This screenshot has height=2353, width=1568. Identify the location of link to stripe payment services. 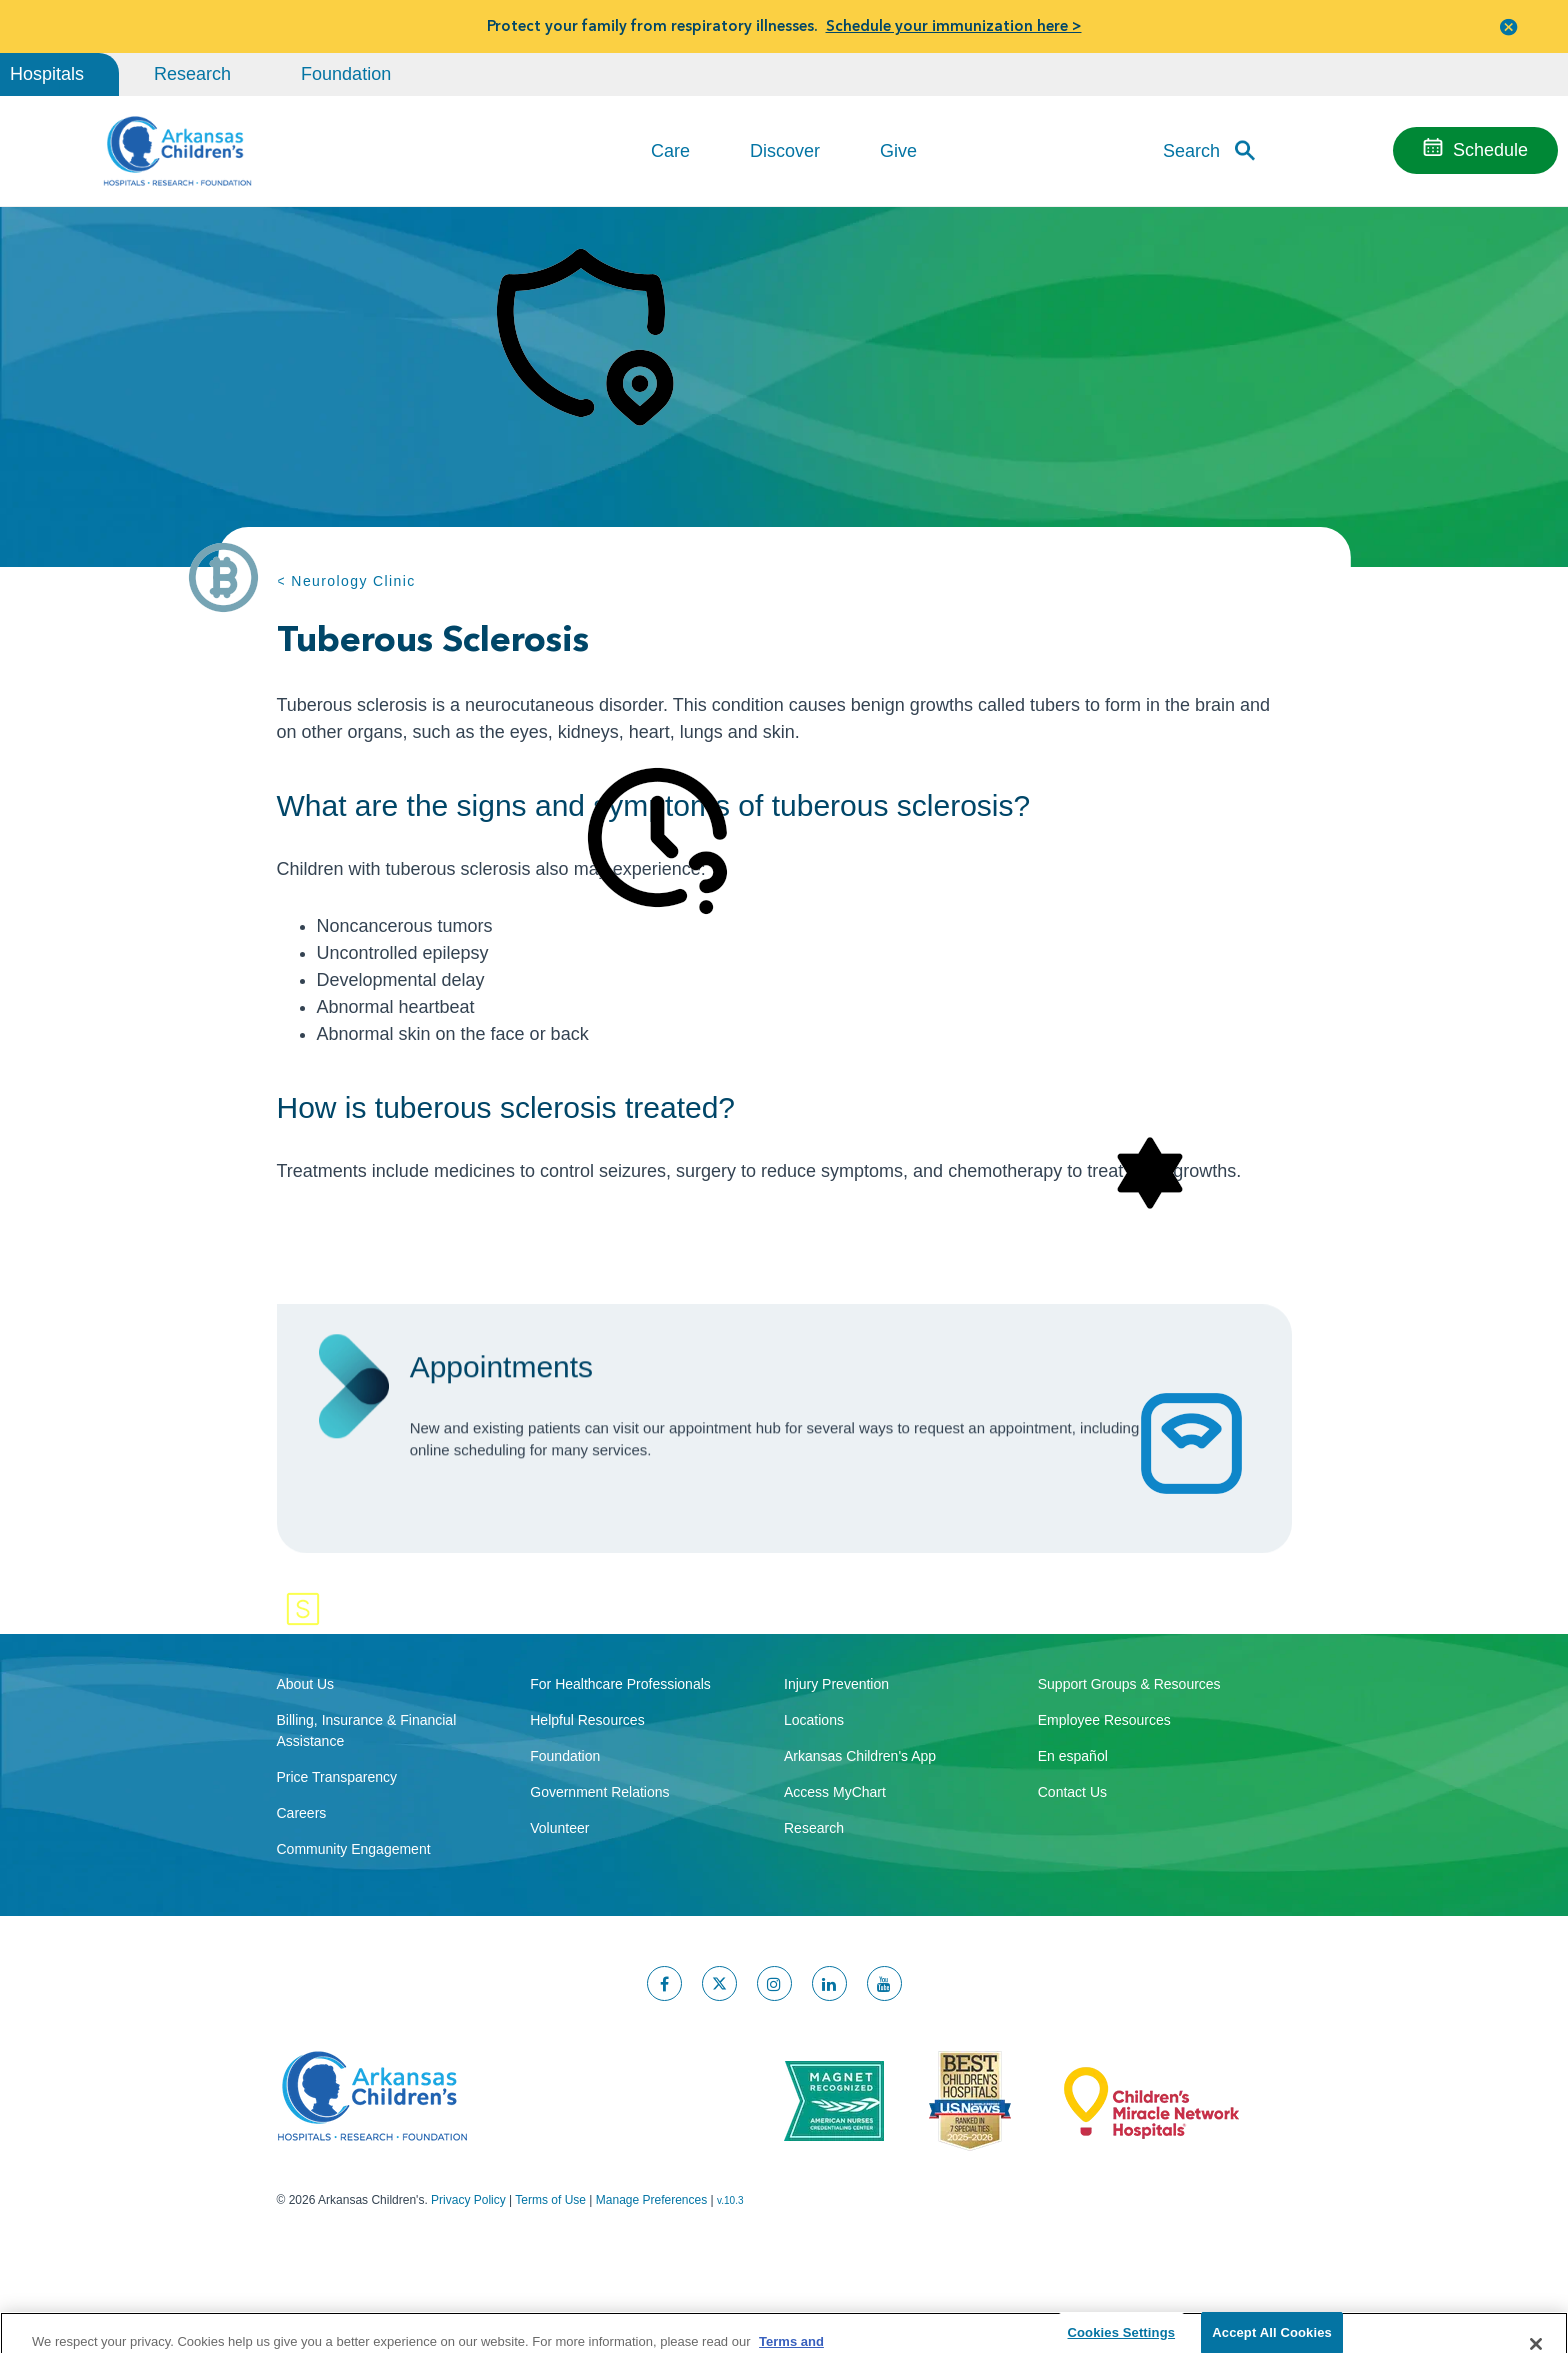
(303, 1609).